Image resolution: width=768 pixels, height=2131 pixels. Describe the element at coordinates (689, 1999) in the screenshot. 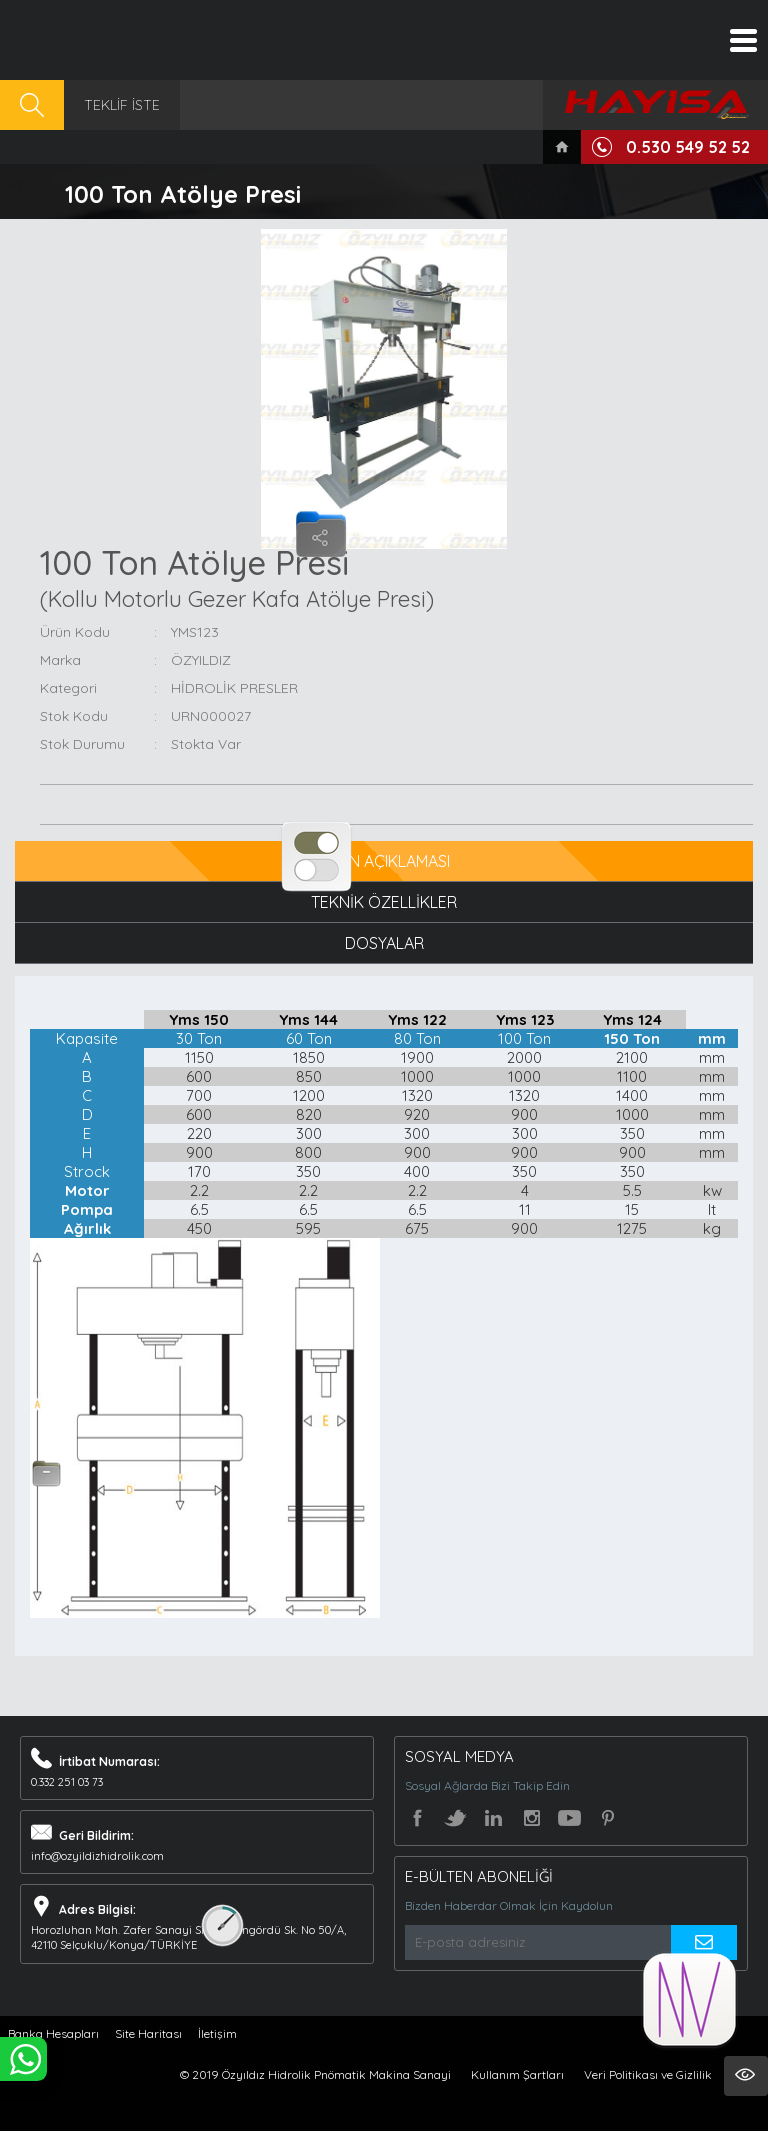

I see `launch nvtop gpu monitoring application` at that location.